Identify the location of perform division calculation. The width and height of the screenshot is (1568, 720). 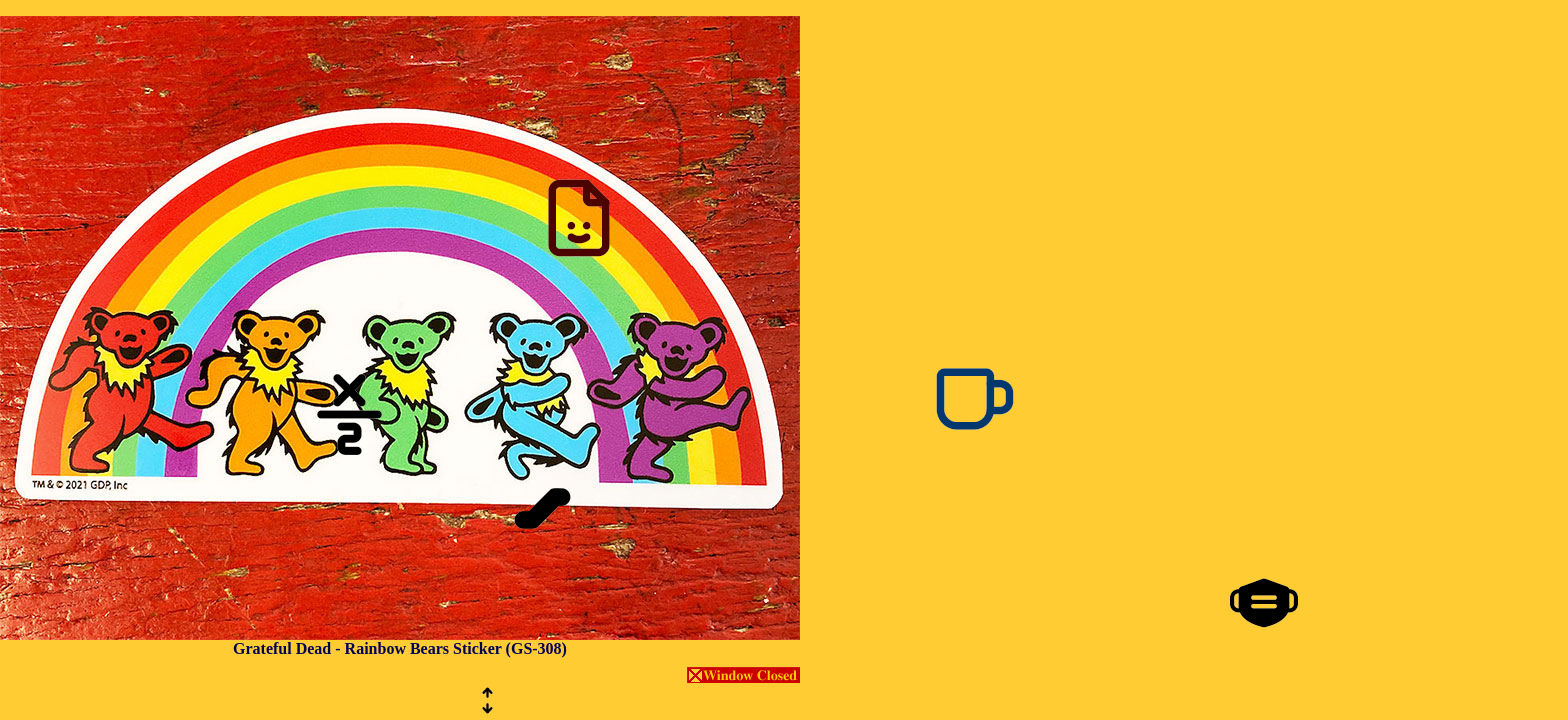
(349, 414).